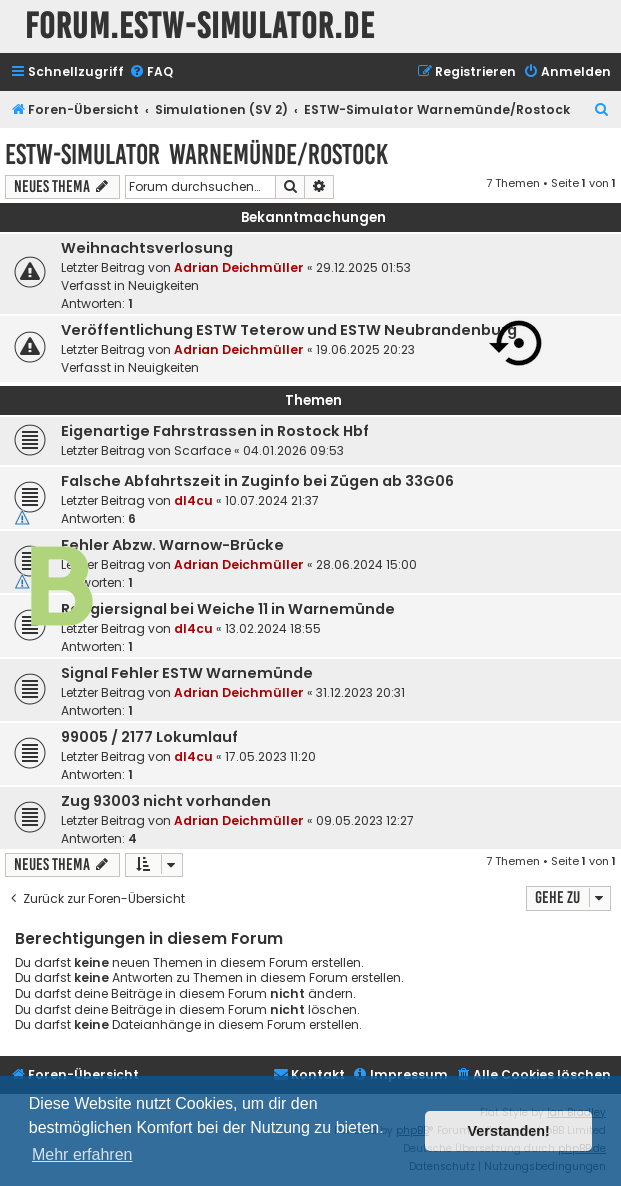  What do you see at coordinates (62, 586) in the screenshot?
I see `apply bold formatting to selected text` at bounding box center [62, 586].